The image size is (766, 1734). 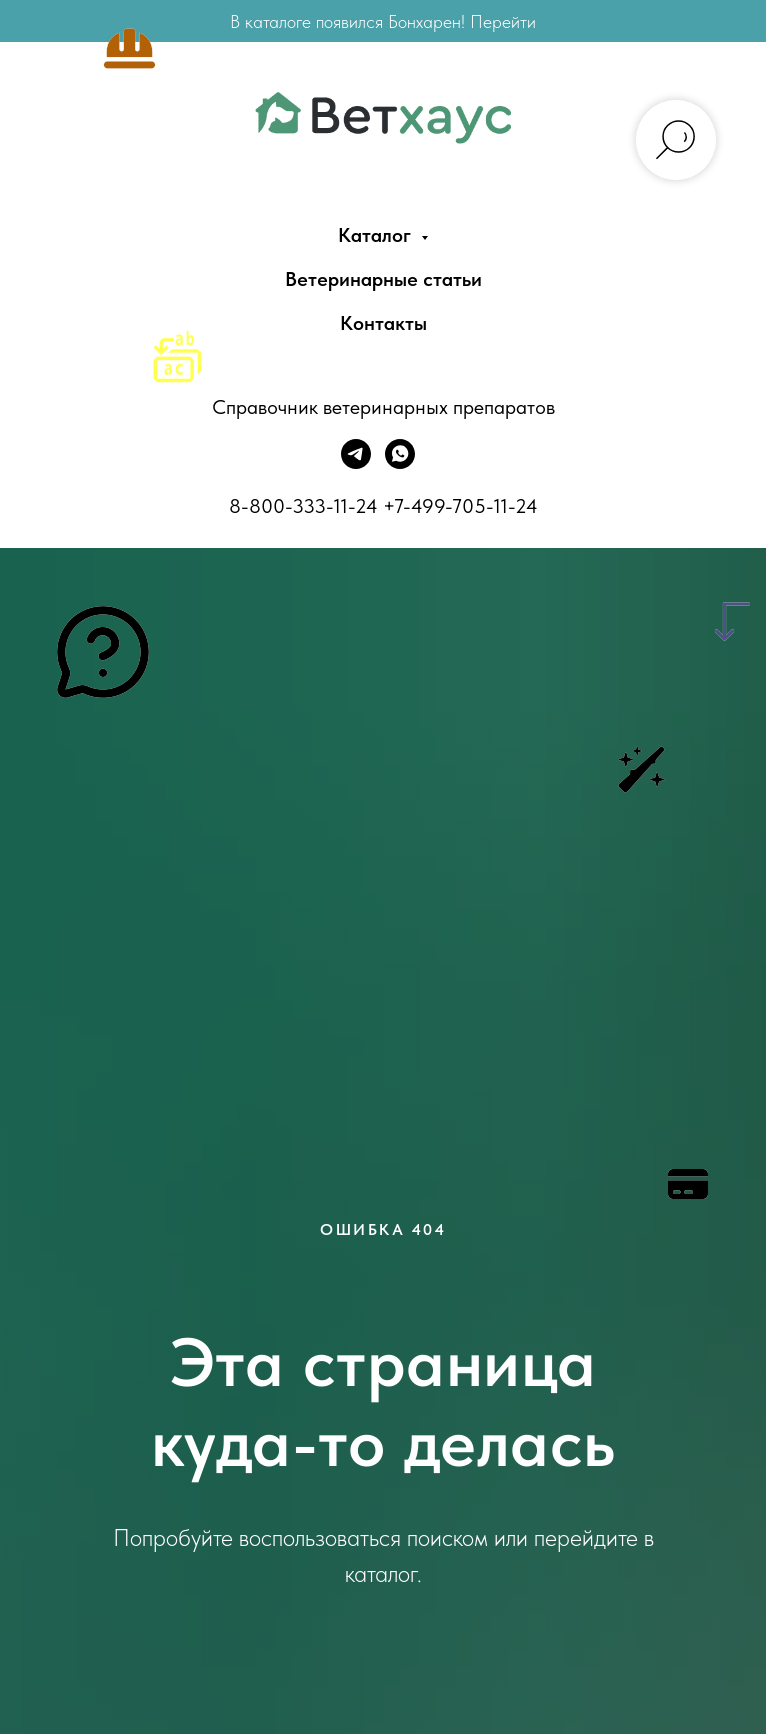 What do you see at coordinates (688, 1184) in the screenshot?
I see `manage your payment methods` at bounding box center [688, 1184].